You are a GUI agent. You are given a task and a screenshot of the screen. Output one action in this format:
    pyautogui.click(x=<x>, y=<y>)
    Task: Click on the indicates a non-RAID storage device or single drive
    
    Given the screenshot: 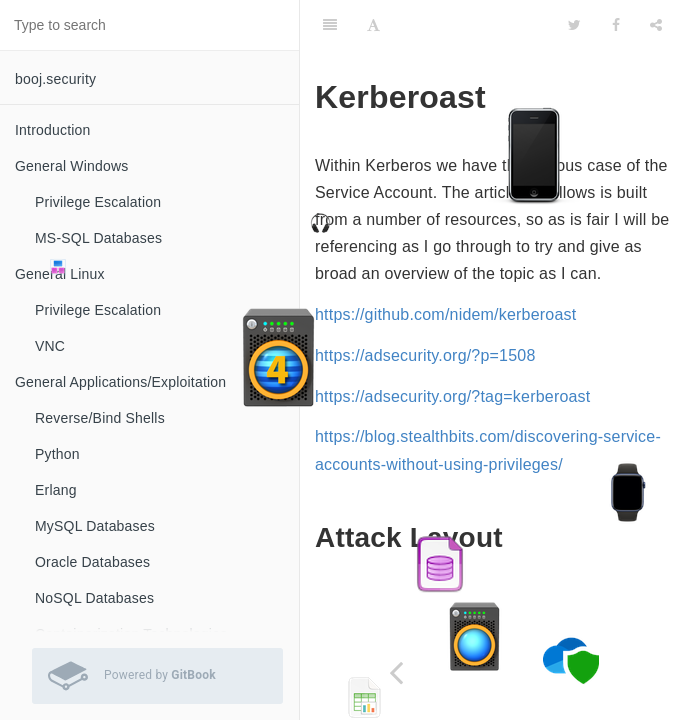 What is the action you would take?
    pyautogui.click(x=474, y=636)
    